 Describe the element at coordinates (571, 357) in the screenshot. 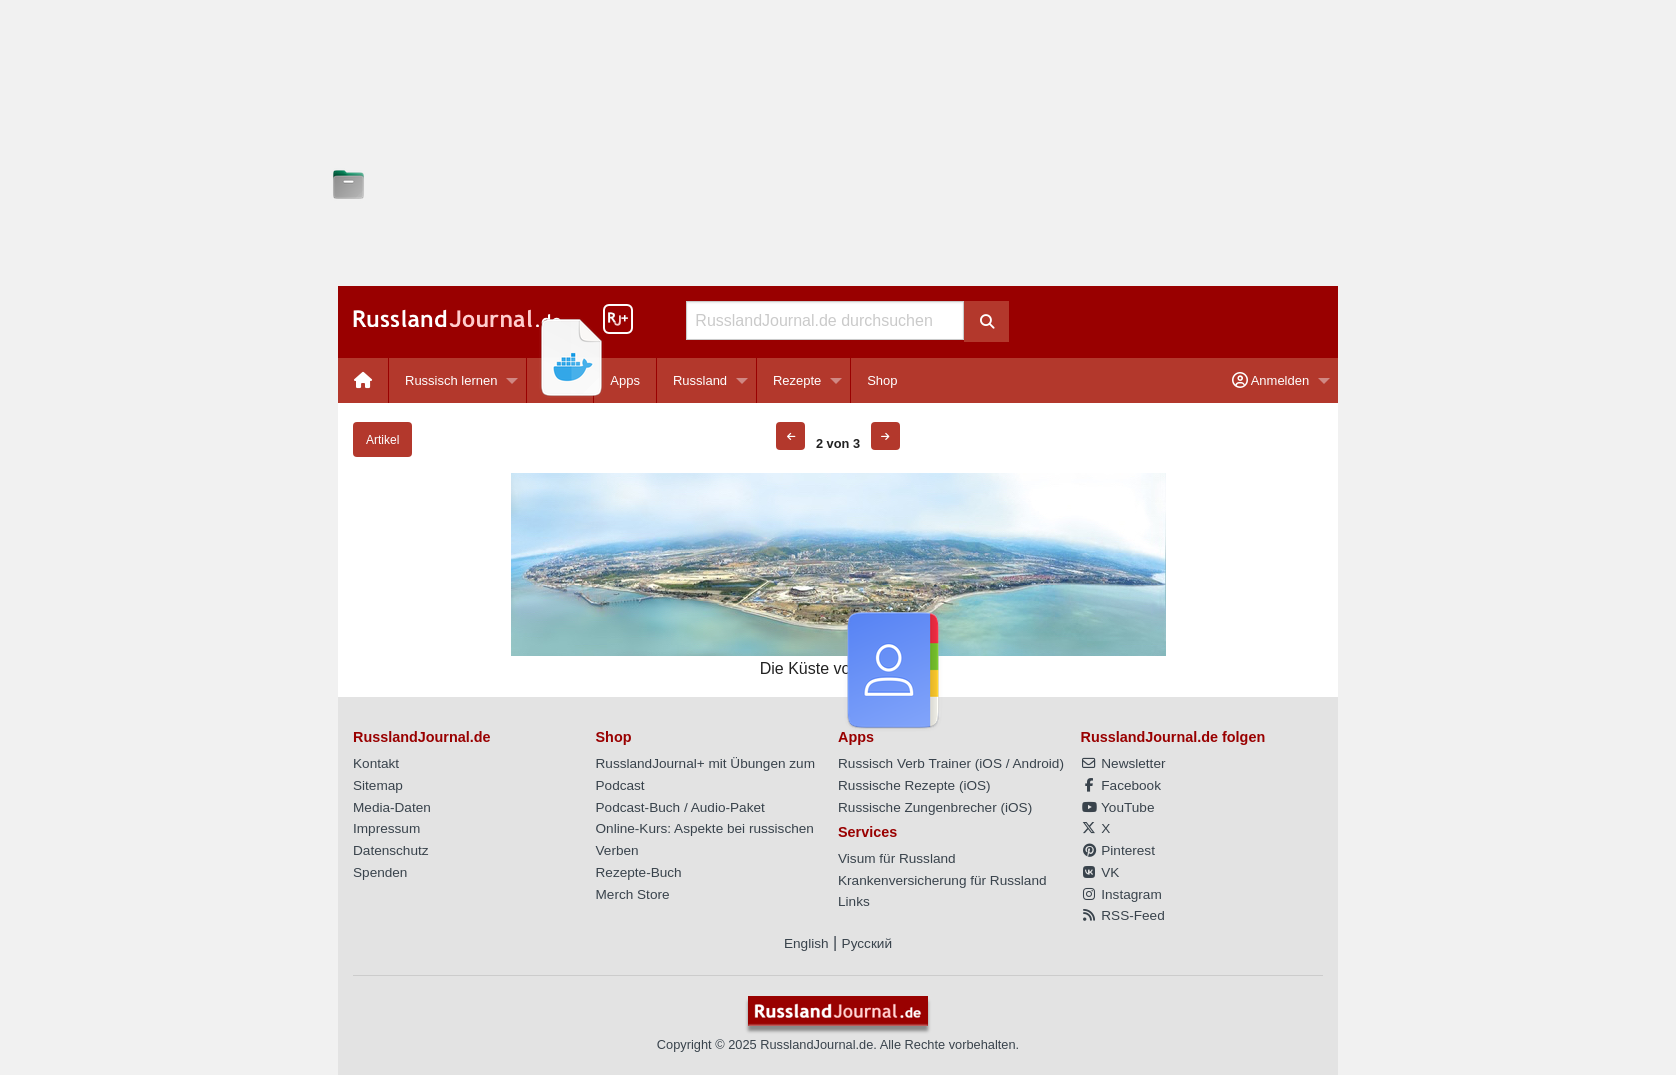

I see `a dockerfile or docker configuration file` at that location.